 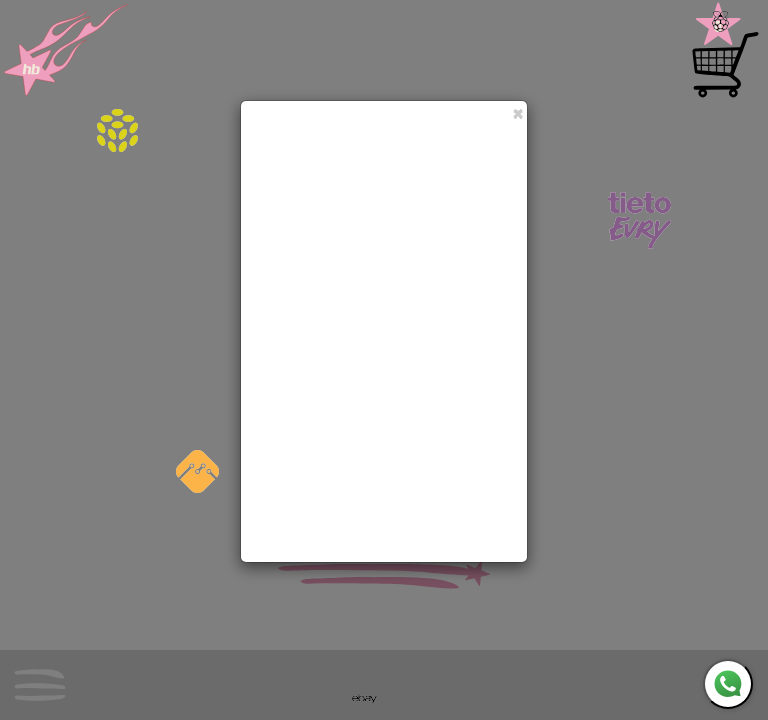 What do you see at coordinates (720, 21) in the screenshot?
I see `Raspberry Pi brand logo` at bounding box center [720, 21].